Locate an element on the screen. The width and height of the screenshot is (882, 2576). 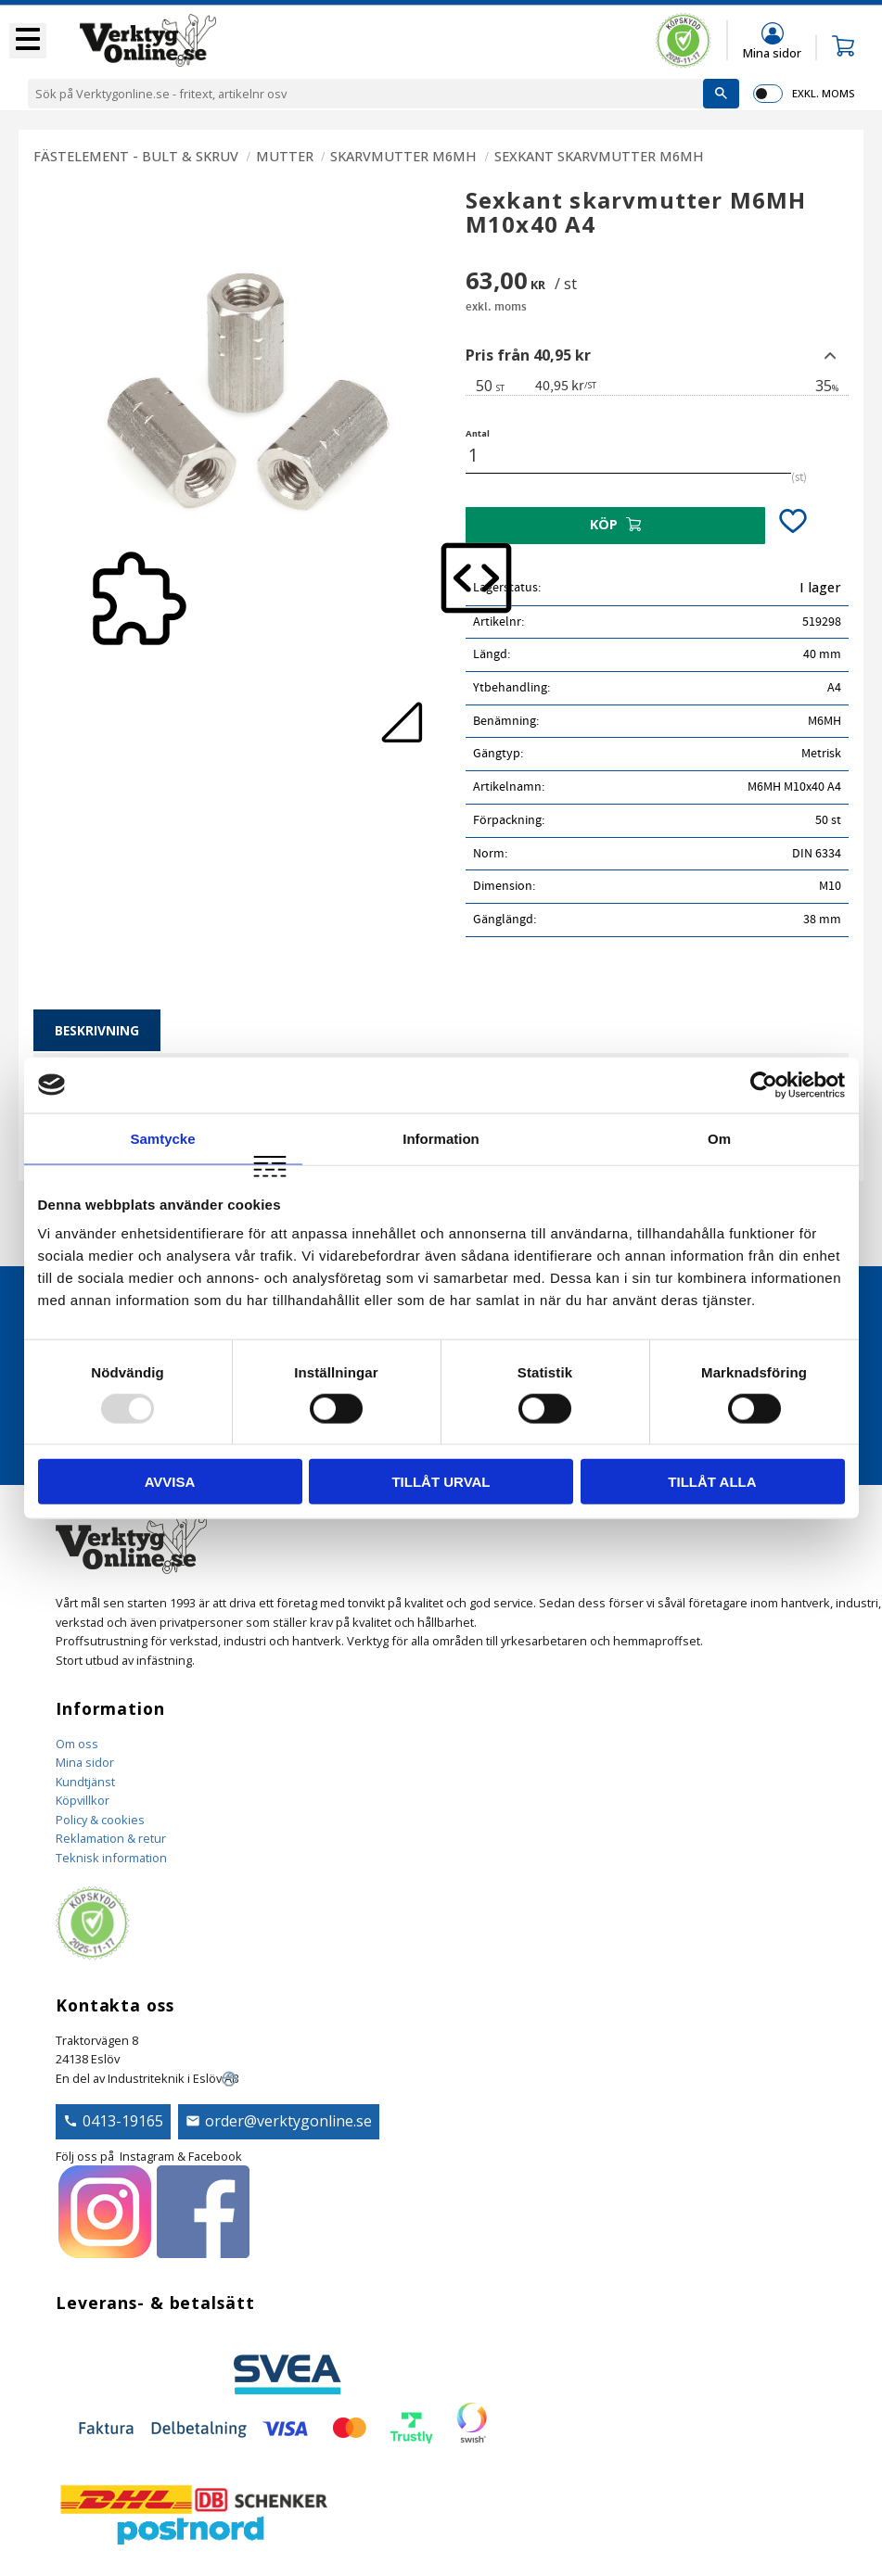
apply a gradient effect to an element is located at coordinates (270, 1167).